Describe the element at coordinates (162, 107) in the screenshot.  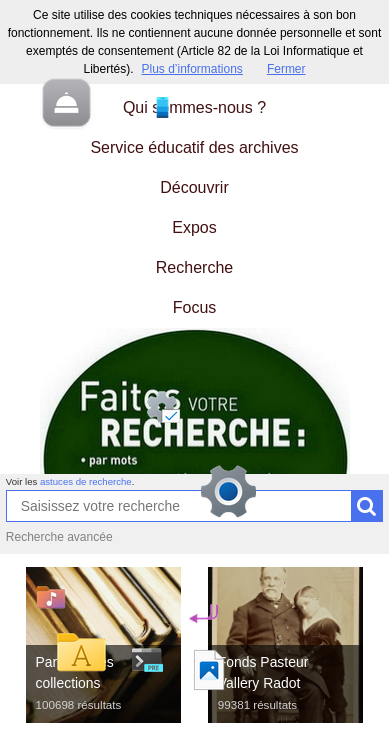
I see `open the your phone companion app` at that location.